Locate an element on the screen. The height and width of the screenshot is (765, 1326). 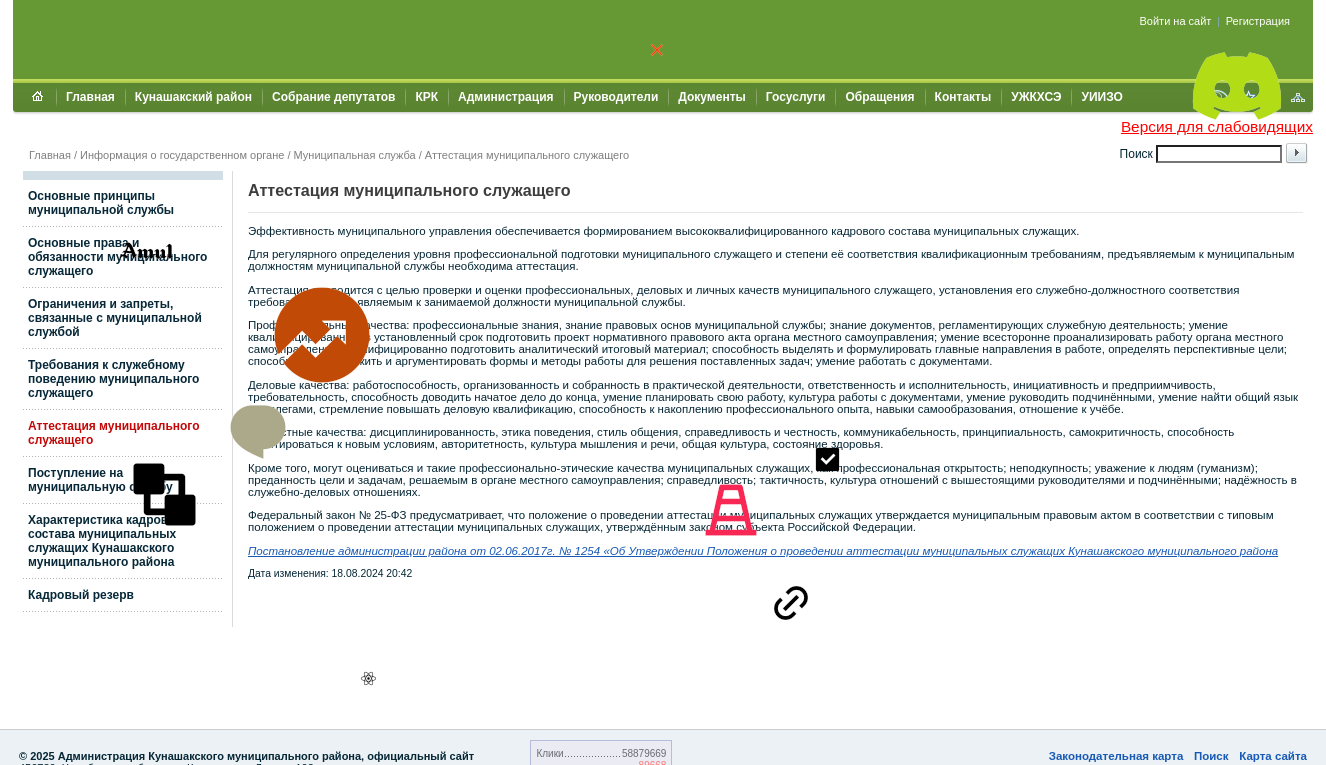
insert or add a hyperlink is located at coordinates (791, 603).